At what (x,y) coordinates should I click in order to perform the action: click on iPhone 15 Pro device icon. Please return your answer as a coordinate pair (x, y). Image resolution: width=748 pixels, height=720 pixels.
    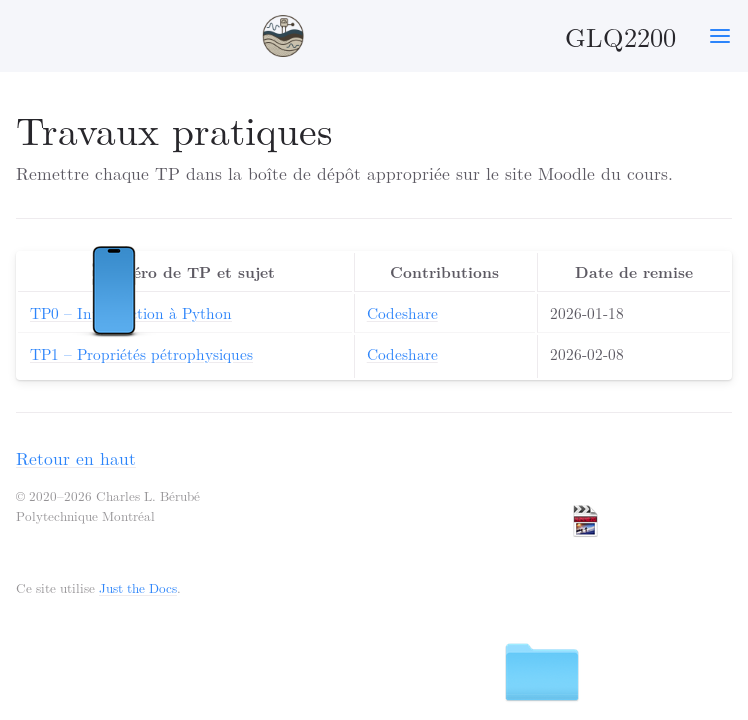
    Looking at the image, I should click on (114, 292).